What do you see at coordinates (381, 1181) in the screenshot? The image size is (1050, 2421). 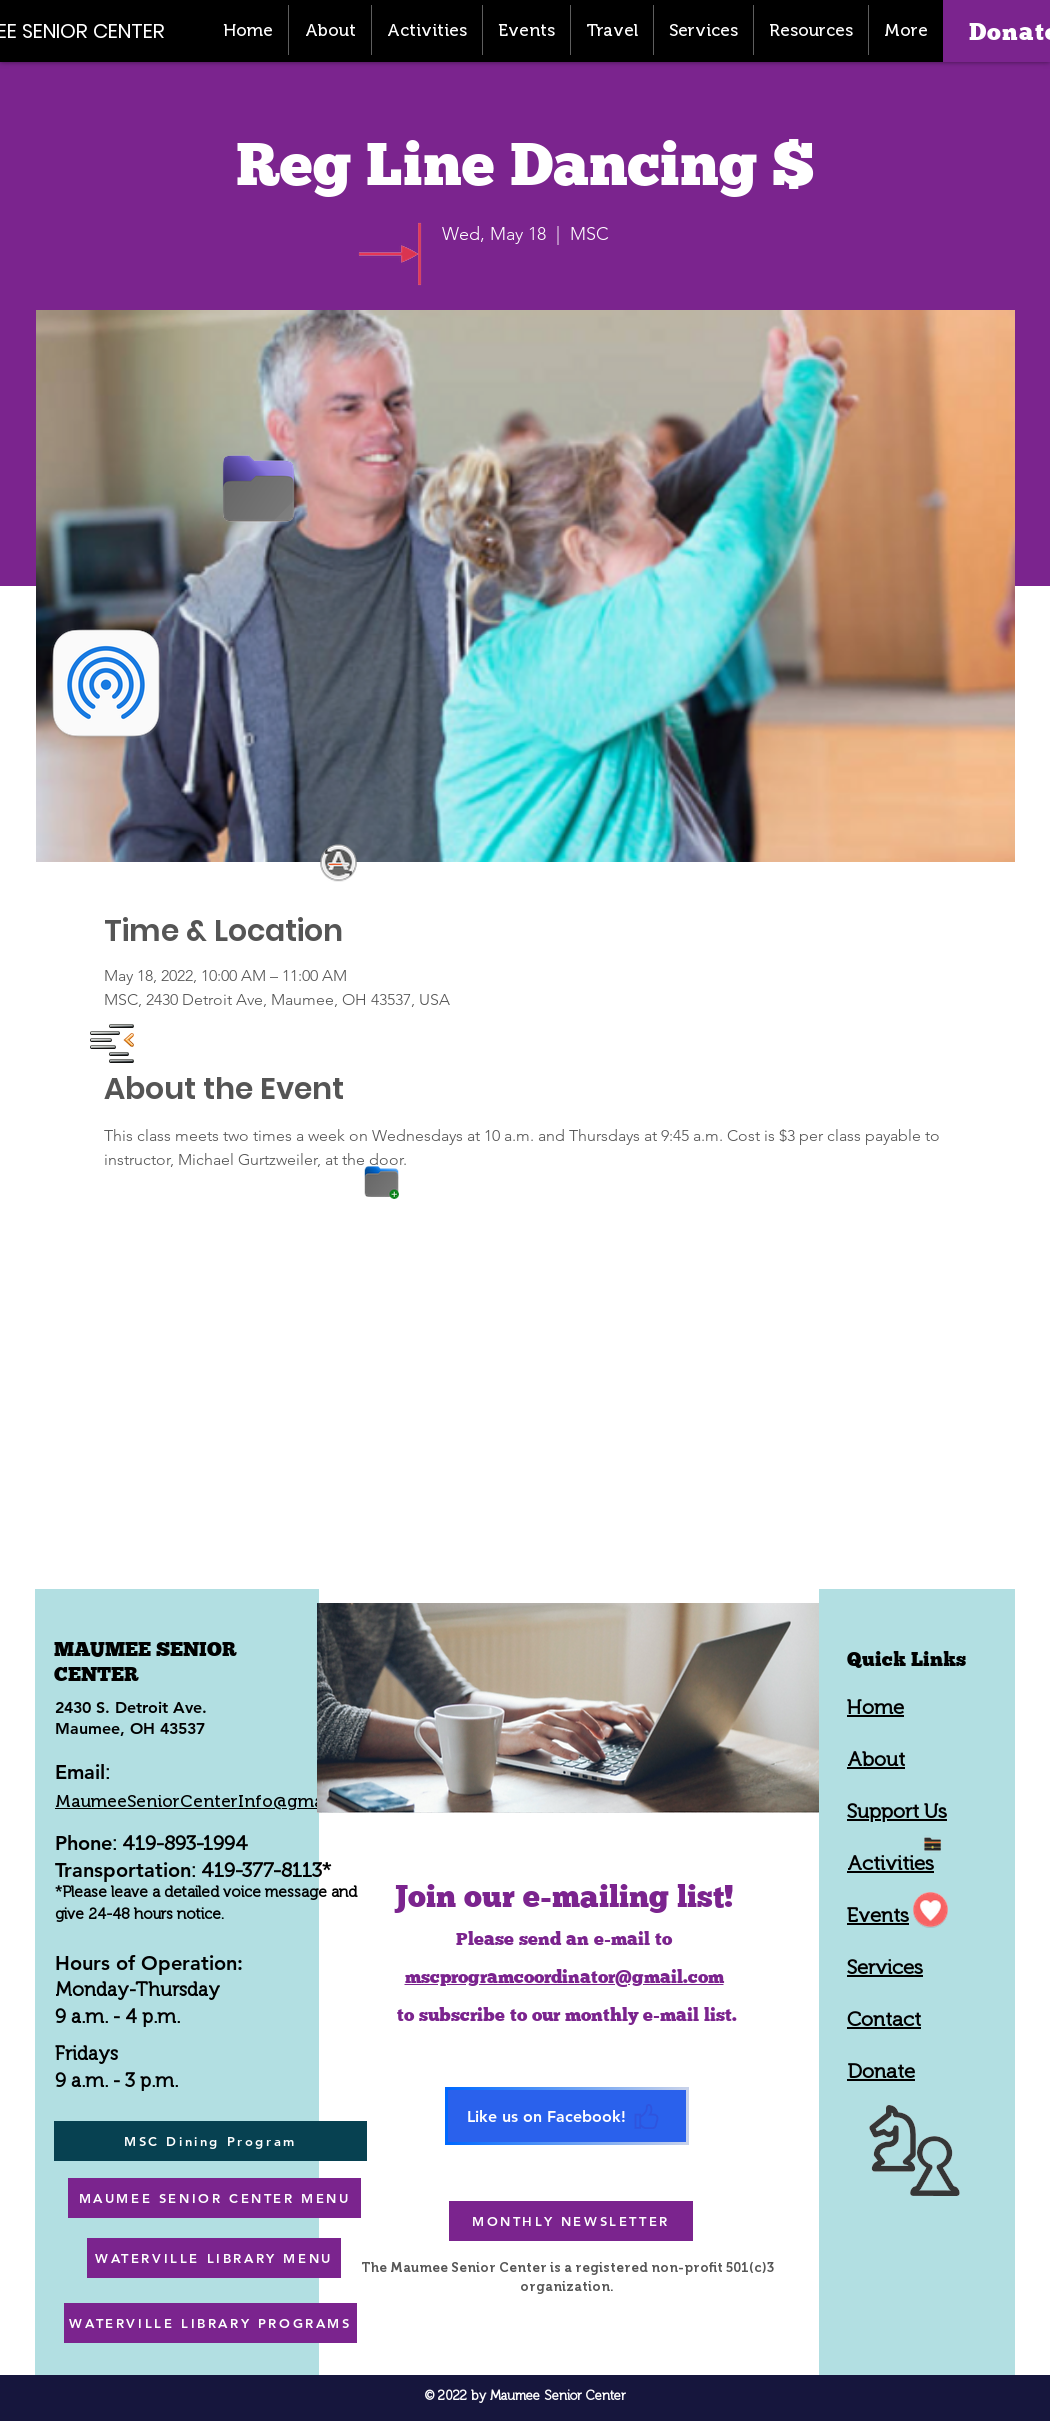 I see `create a new folder` at bounding box center [381, 1181].